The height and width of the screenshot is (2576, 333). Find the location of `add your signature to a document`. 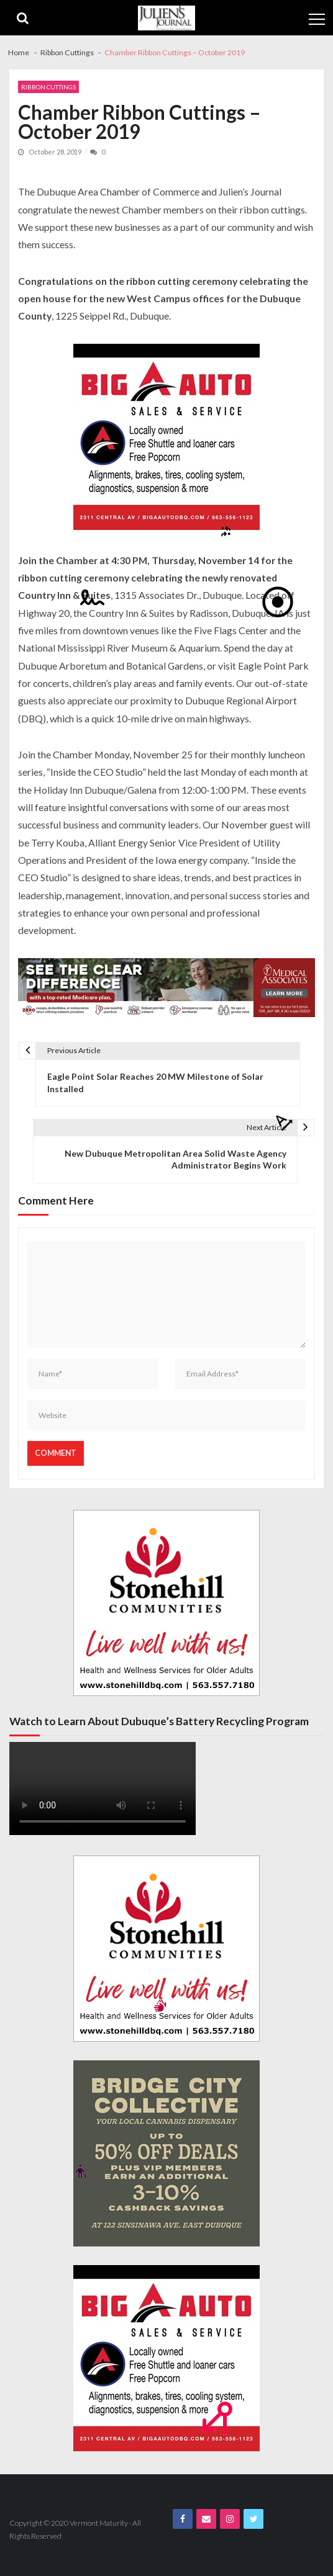

add your signature to a document is located at coordinates (92, 598).